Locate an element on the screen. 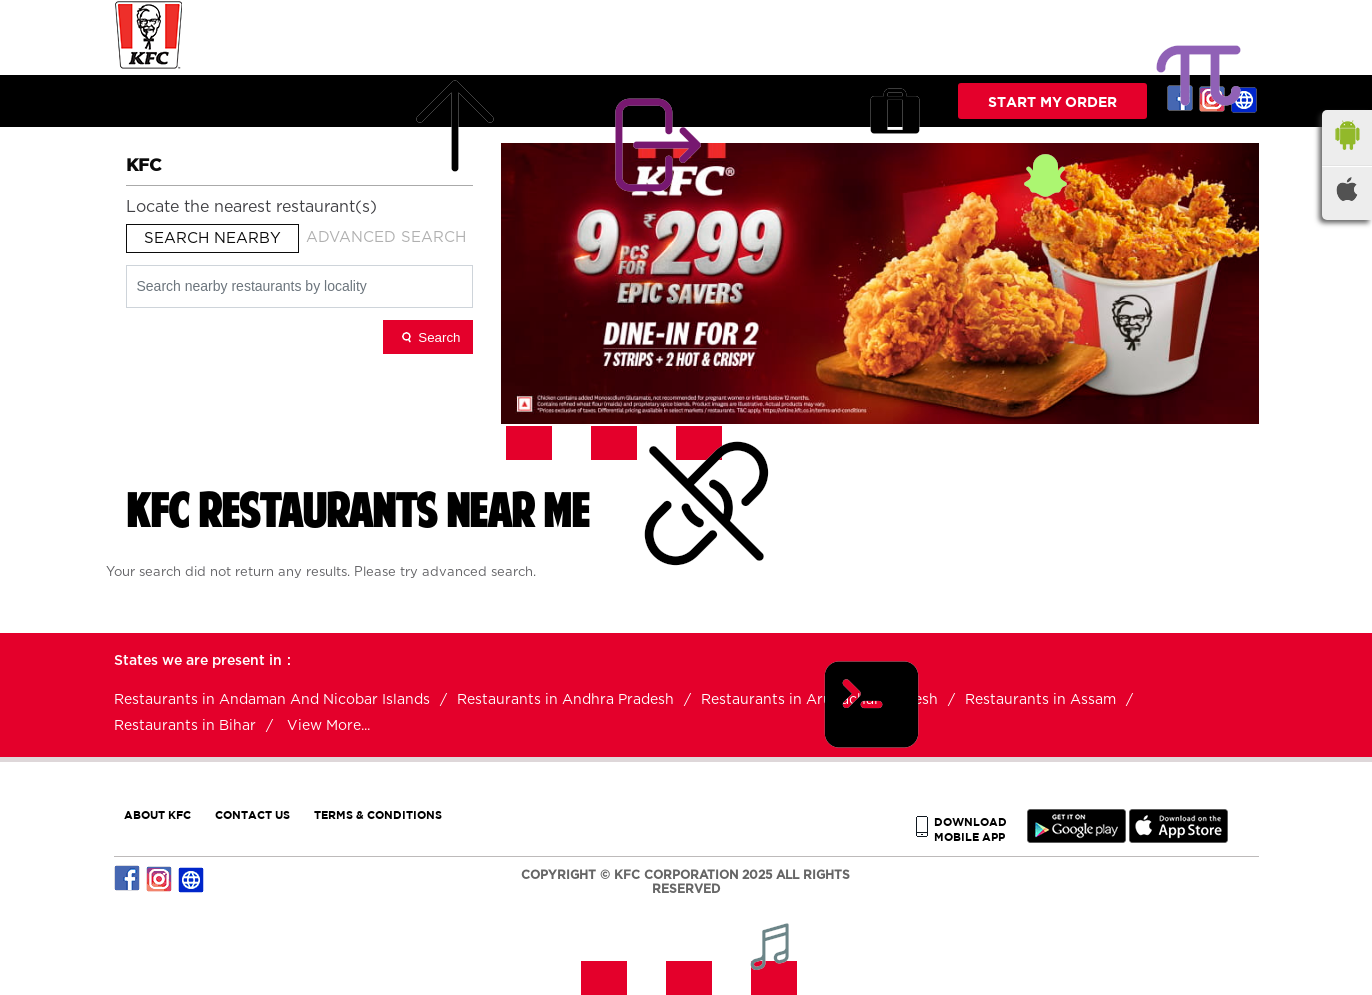 The image size is (1372, 995). access music or audio player is located at coordinates (770, 946).